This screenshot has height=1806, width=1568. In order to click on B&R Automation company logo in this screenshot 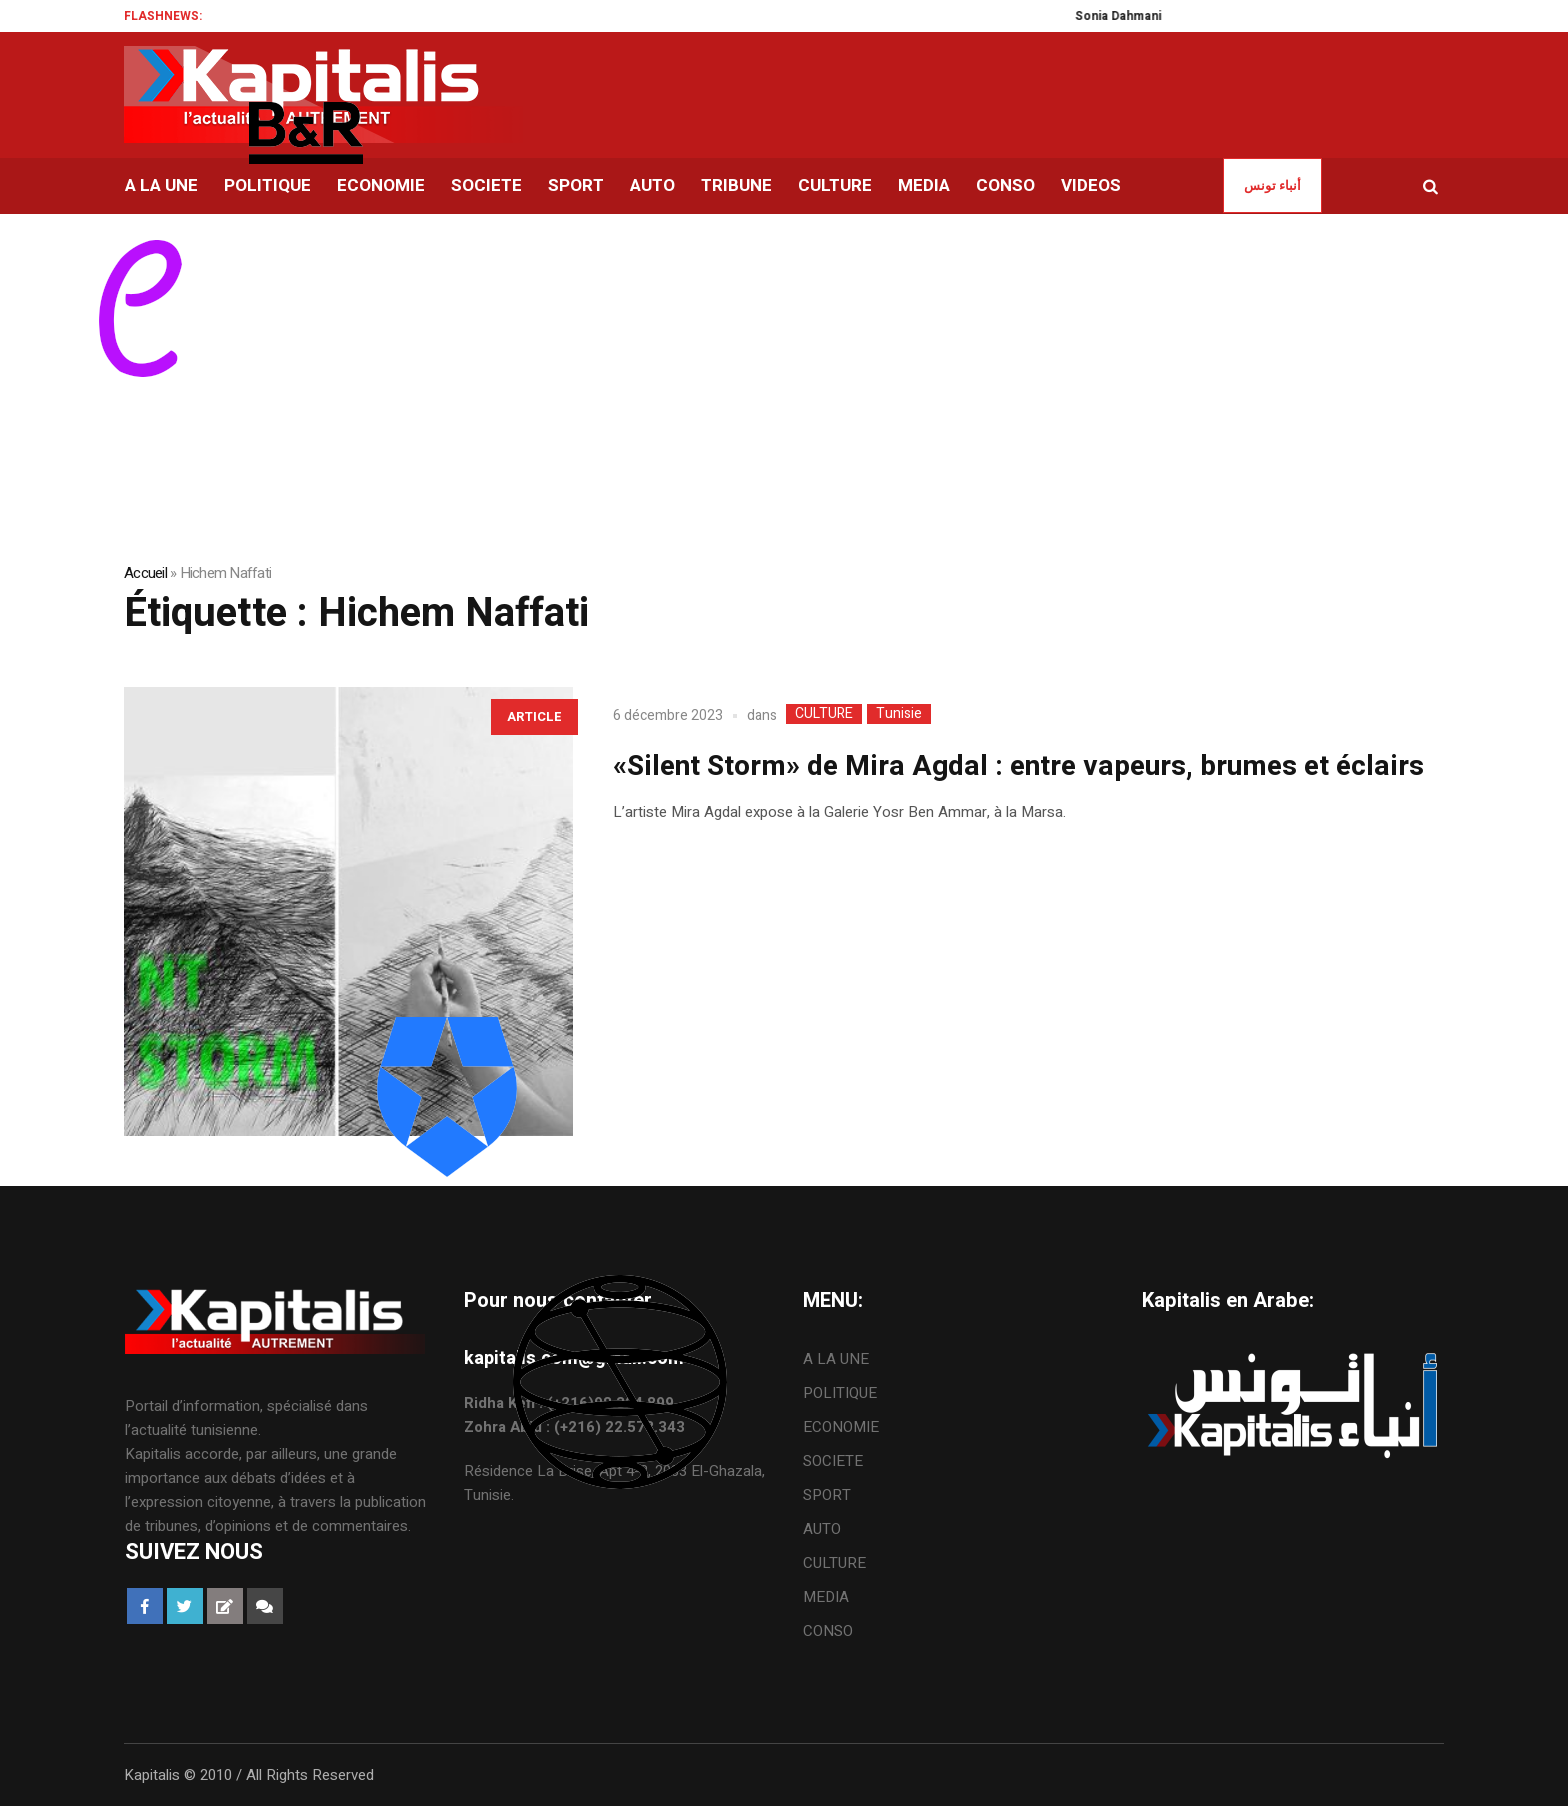, I will do `click(306, 133)`.